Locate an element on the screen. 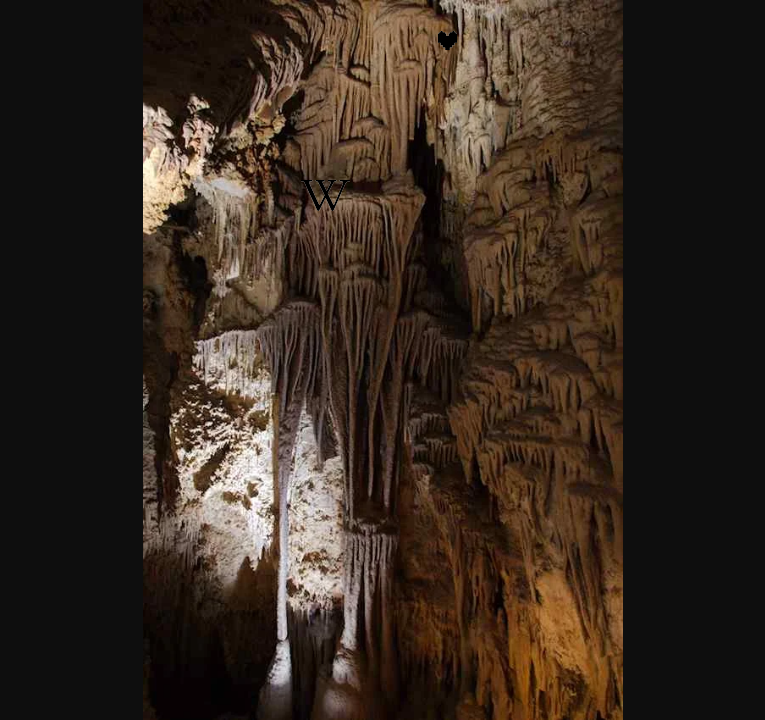  open Wikipedia is located at coordinates (325, 195).